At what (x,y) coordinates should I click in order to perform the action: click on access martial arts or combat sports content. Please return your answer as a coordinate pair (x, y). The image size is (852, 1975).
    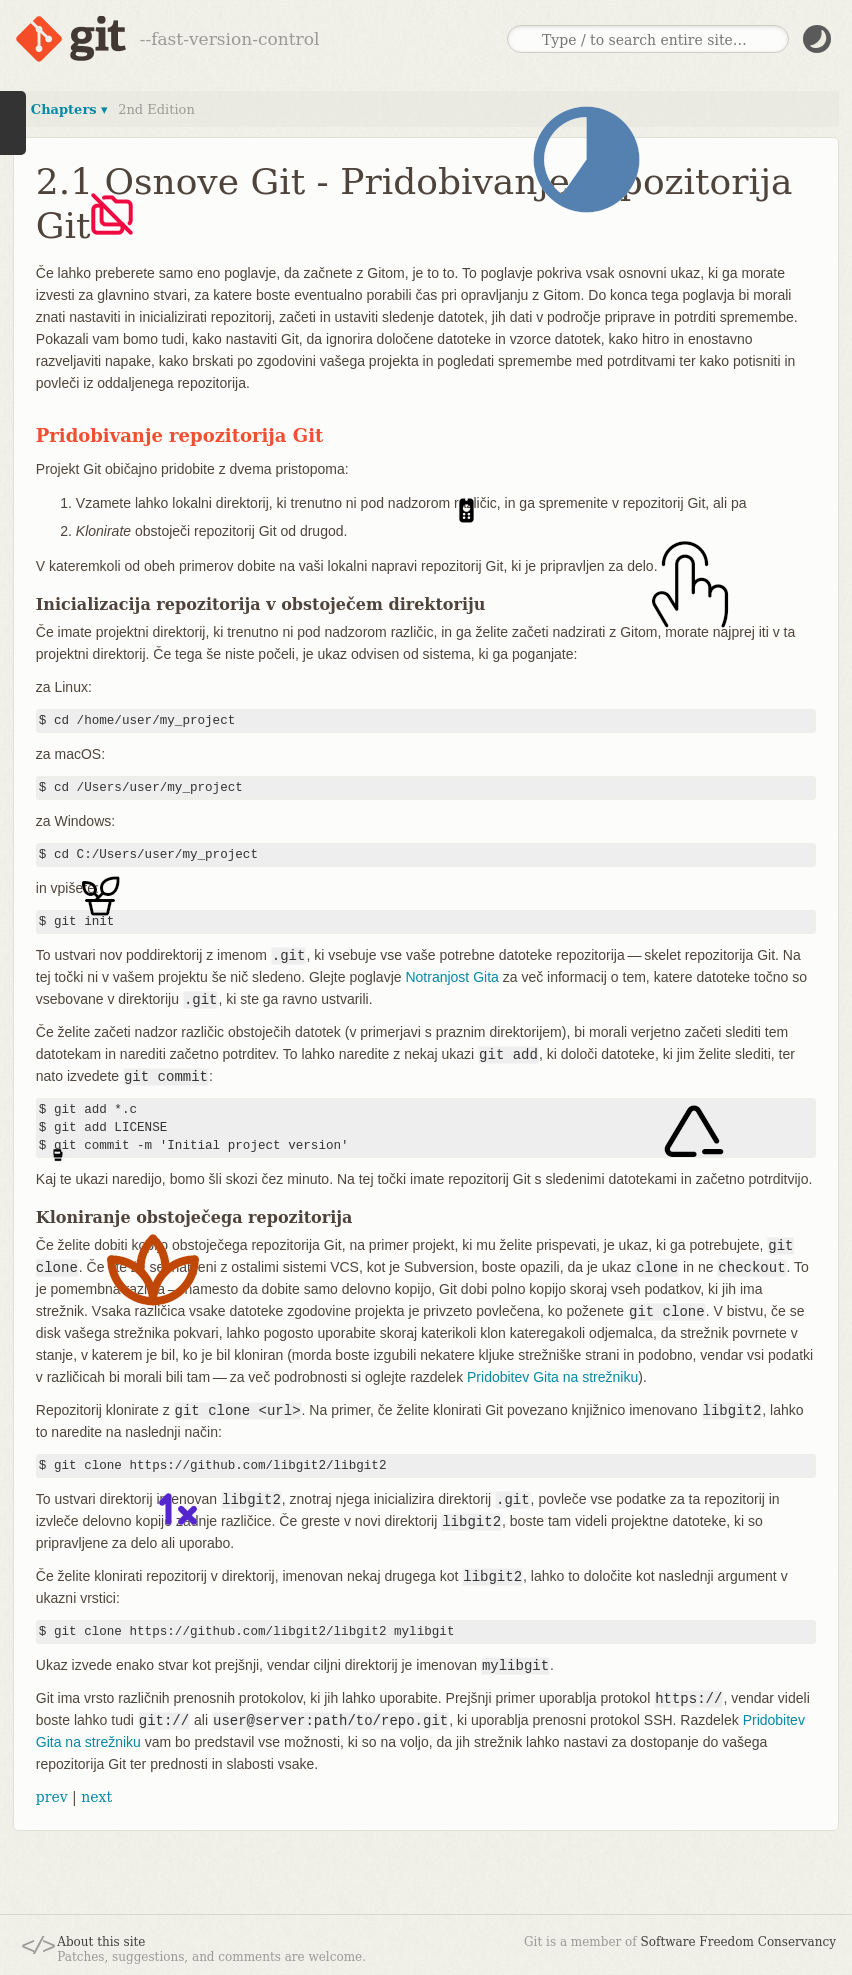
    Looking at the image, I should click on (58, 1155).